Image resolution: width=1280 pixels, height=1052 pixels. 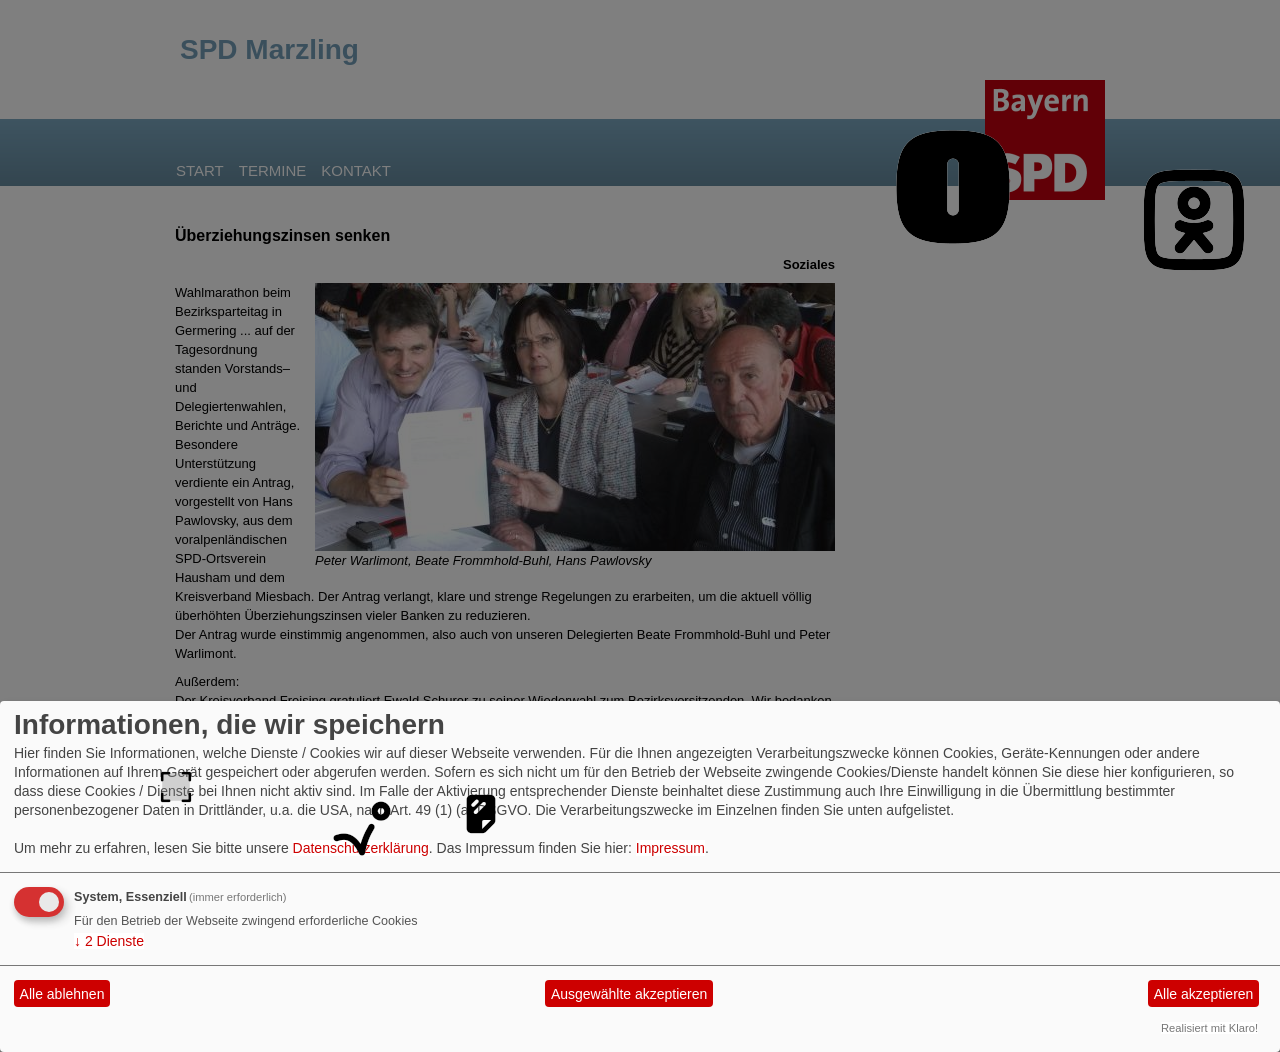 I want to click on view or access plastic sheet material, so click(x=481, y=814).